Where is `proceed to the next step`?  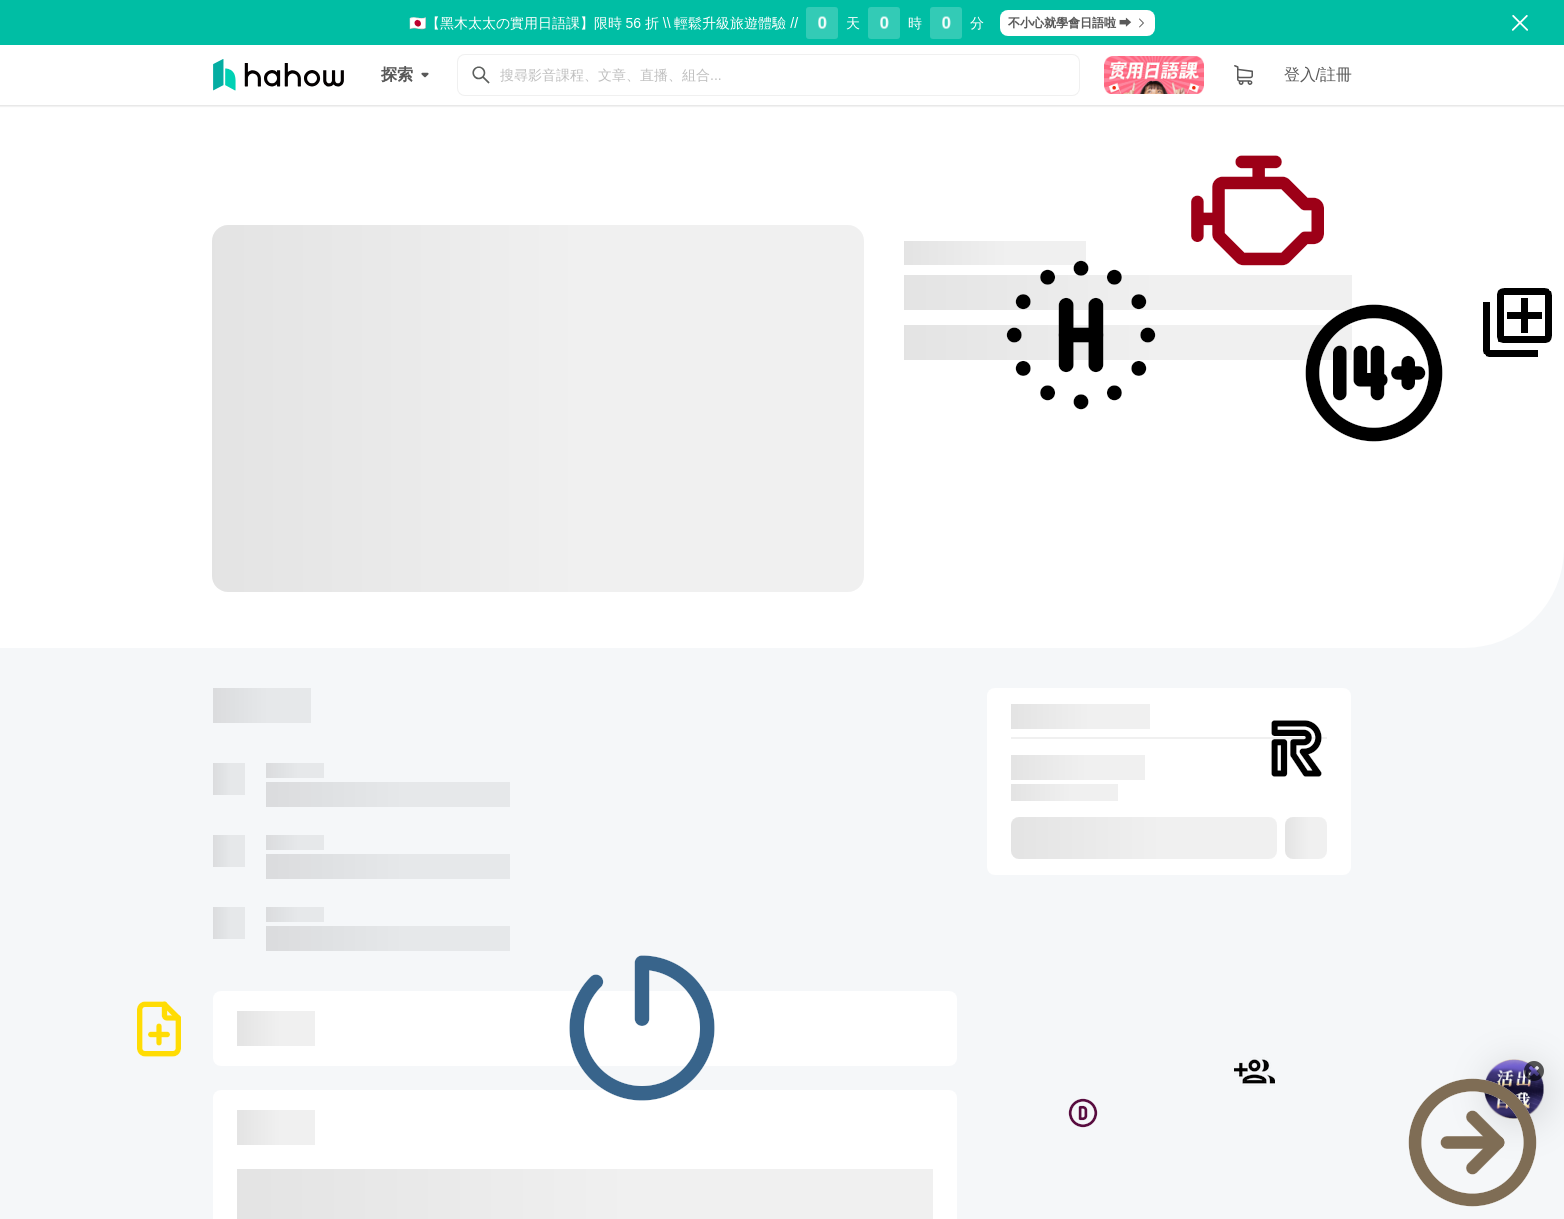 proceed to the next step is located at coordinates (1472, 1142).